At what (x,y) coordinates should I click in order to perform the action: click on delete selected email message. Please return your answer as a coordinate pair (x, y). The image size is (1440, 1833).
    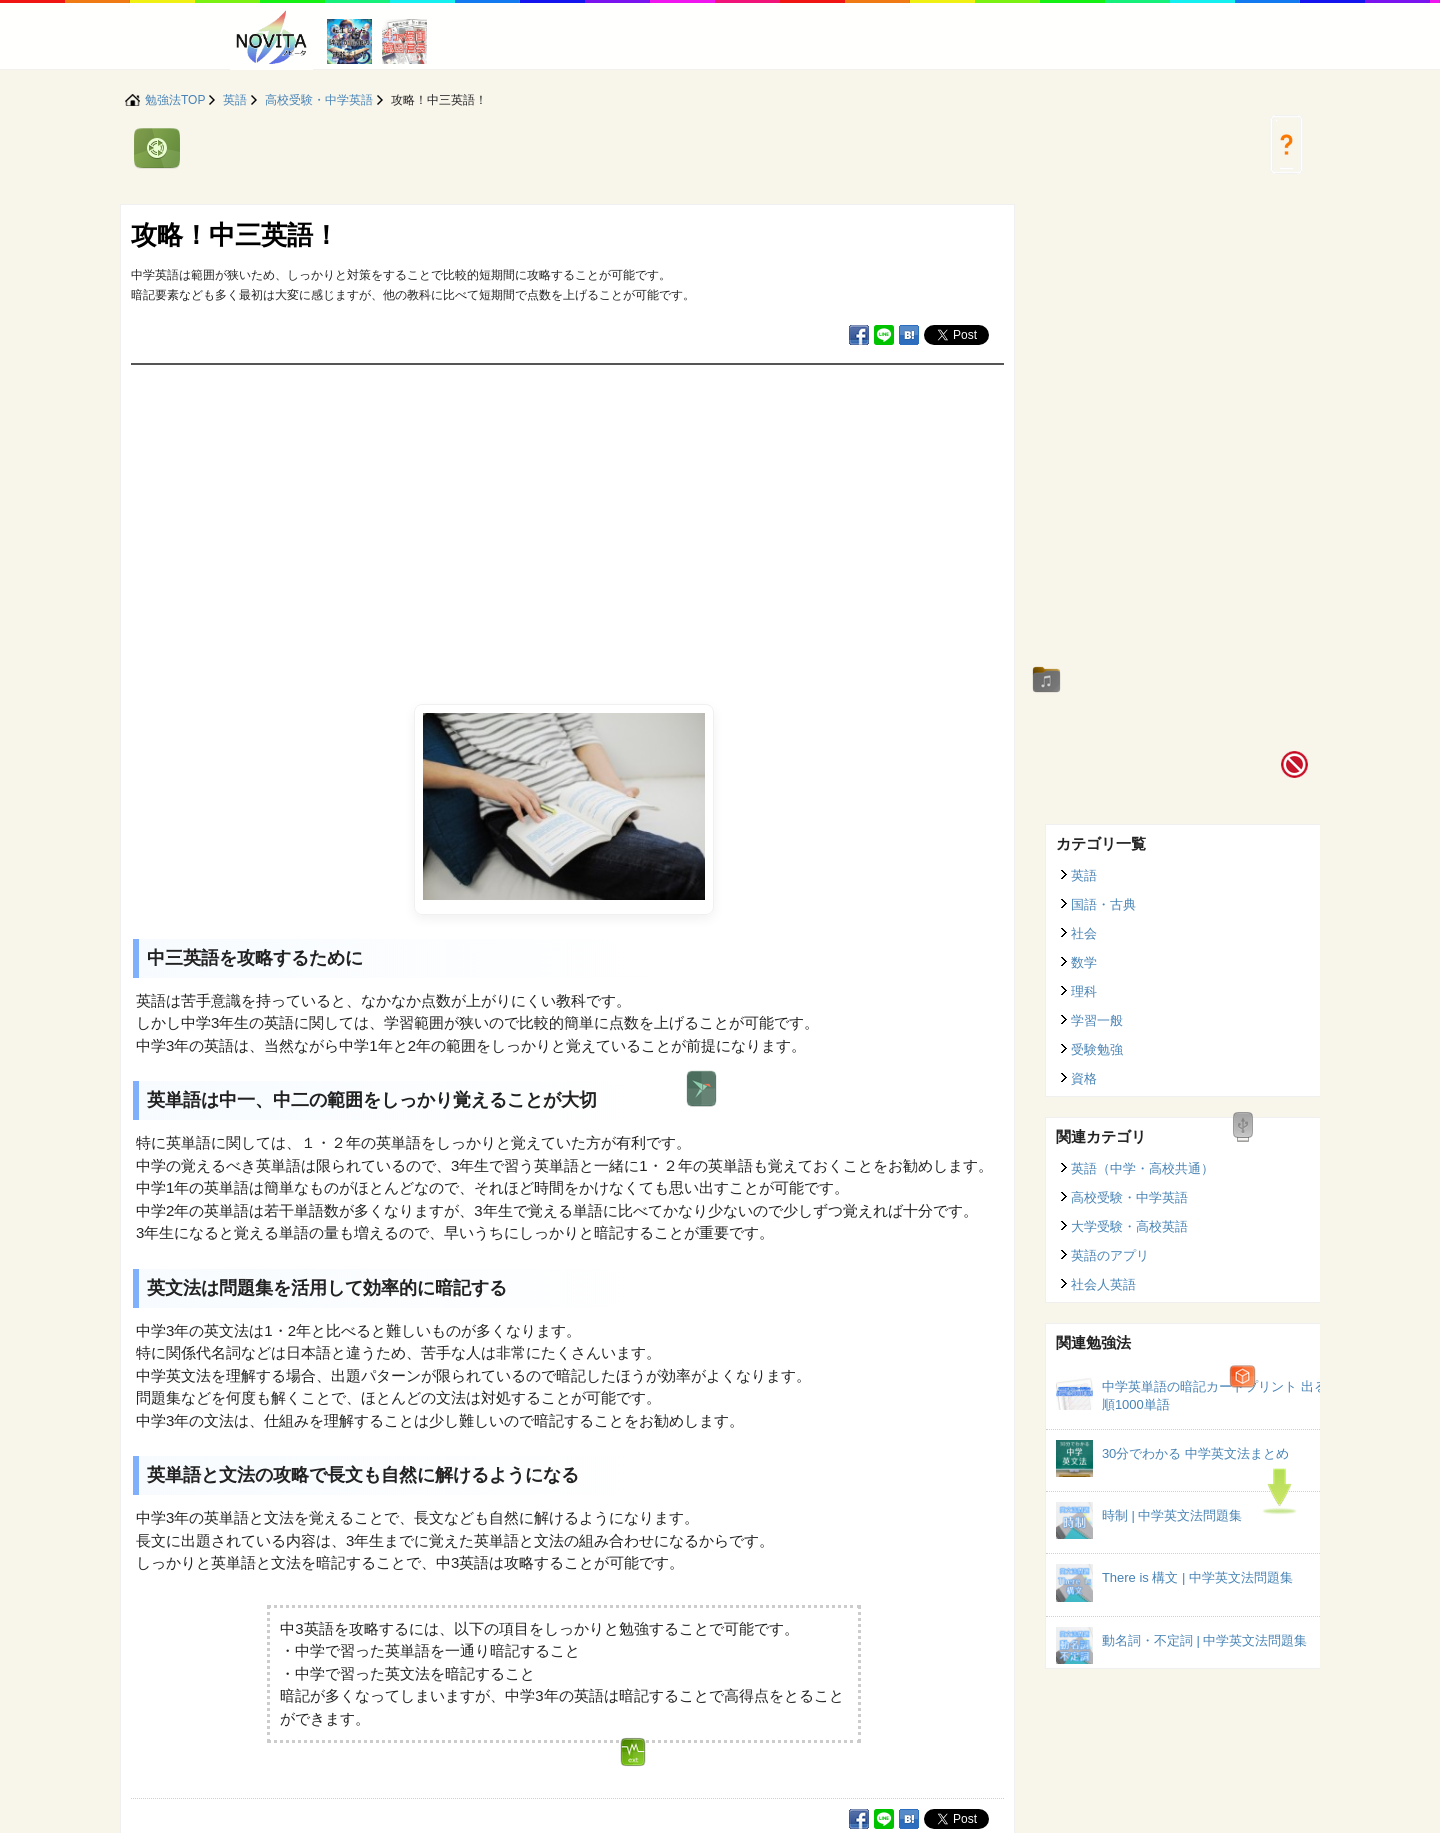
    Looking at the image, I should click on (1294, 764).